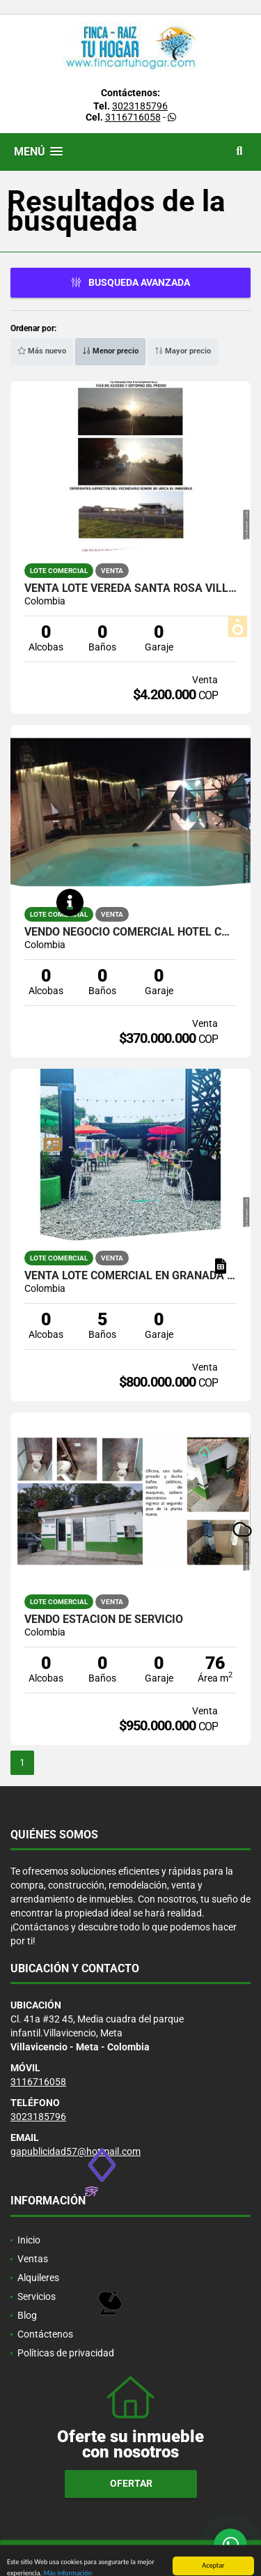  What do you see at coordinates (91, 2191) in the screenshot?
I see `sphinx documentation generator logo` at bounding box center [91, 2191].